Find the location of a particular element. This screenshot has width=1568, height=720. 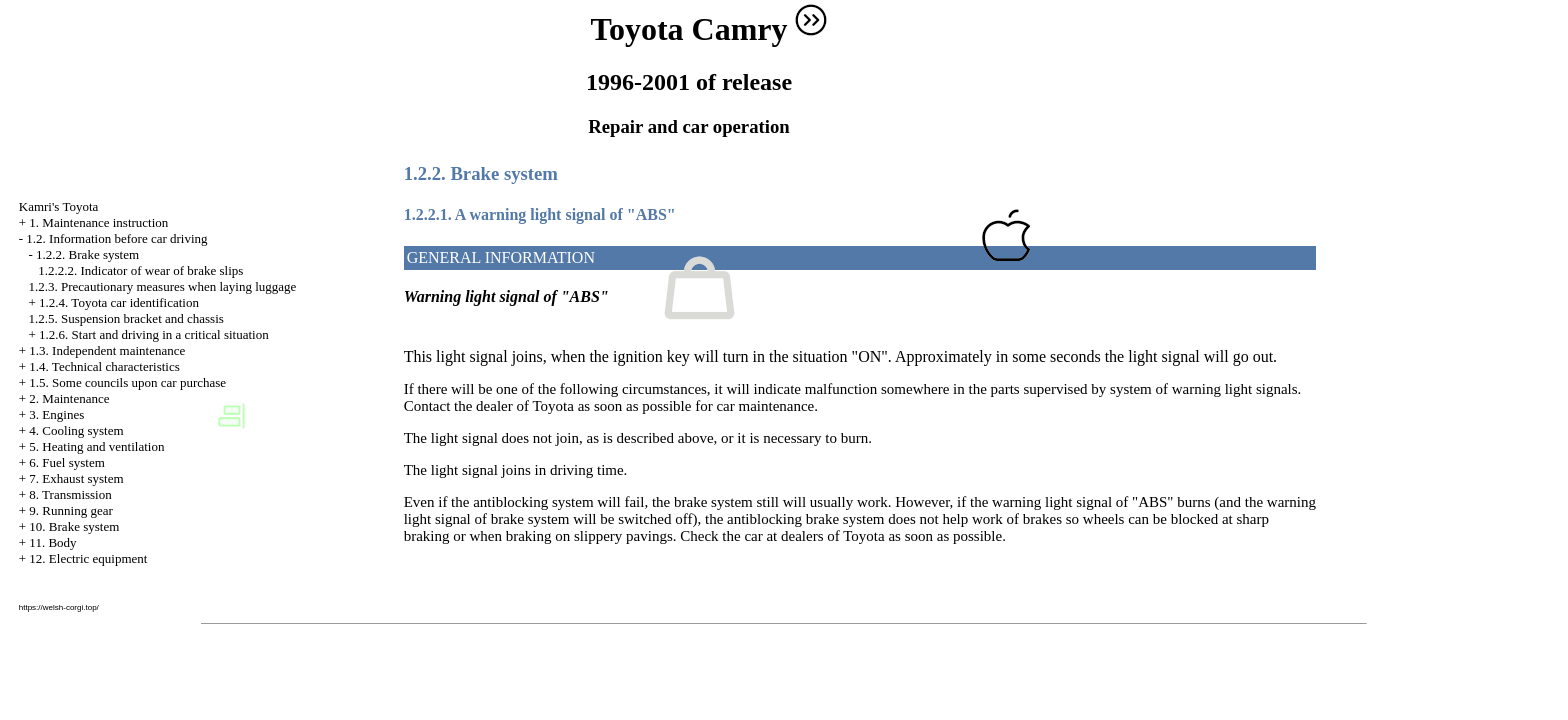

apple company logo or branding is located at coordinates (1008, 239).